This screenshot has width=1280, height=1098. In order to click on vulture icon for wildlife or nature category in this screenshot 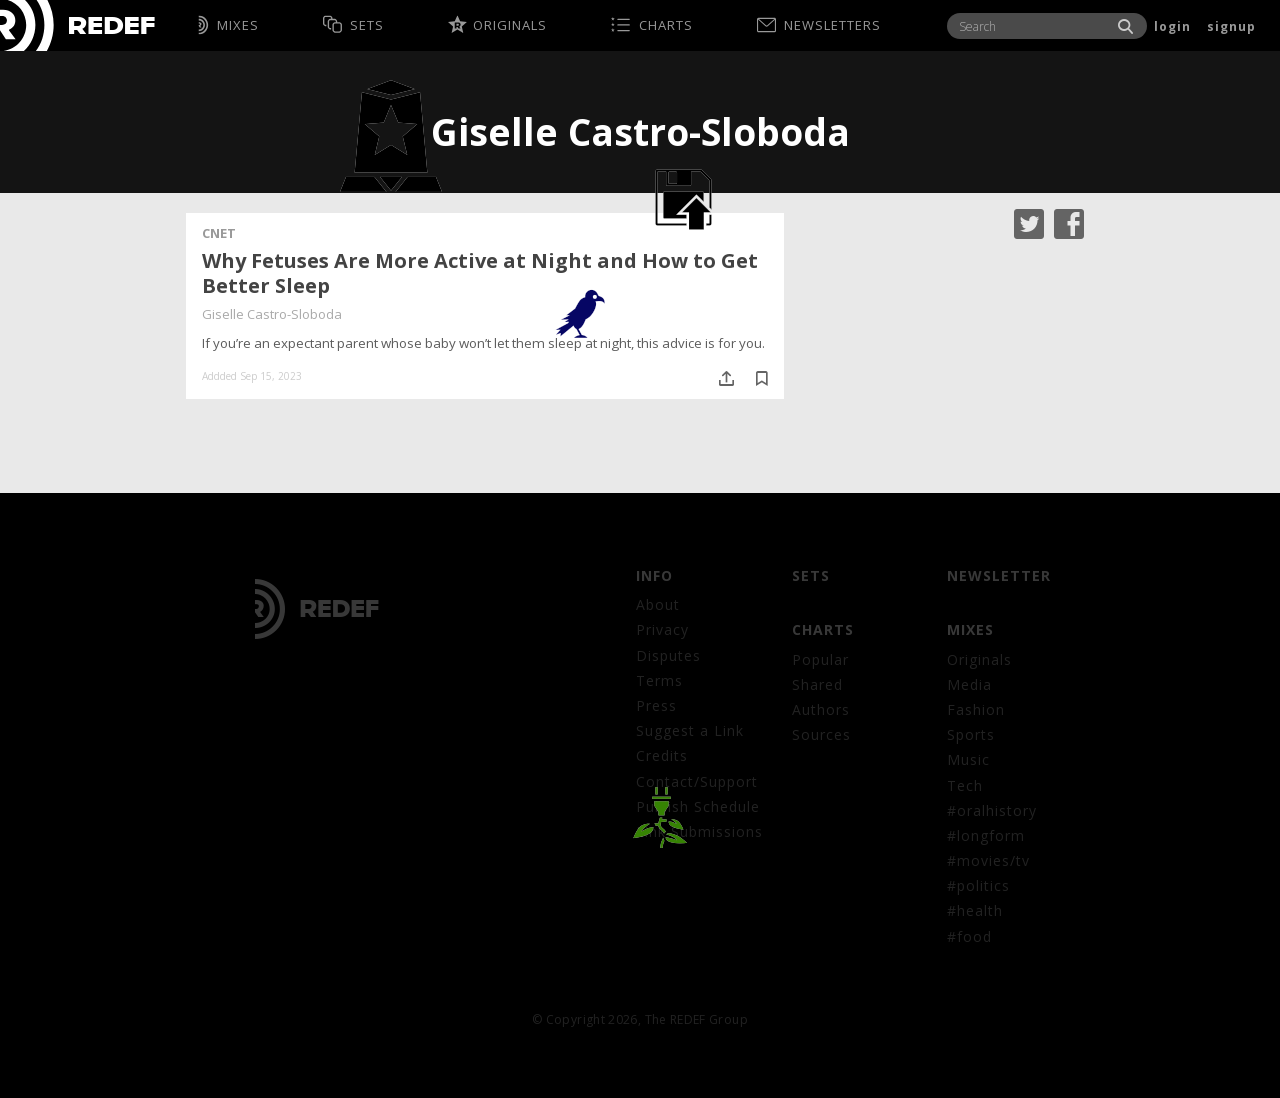, I will do `click(580, 313)`.